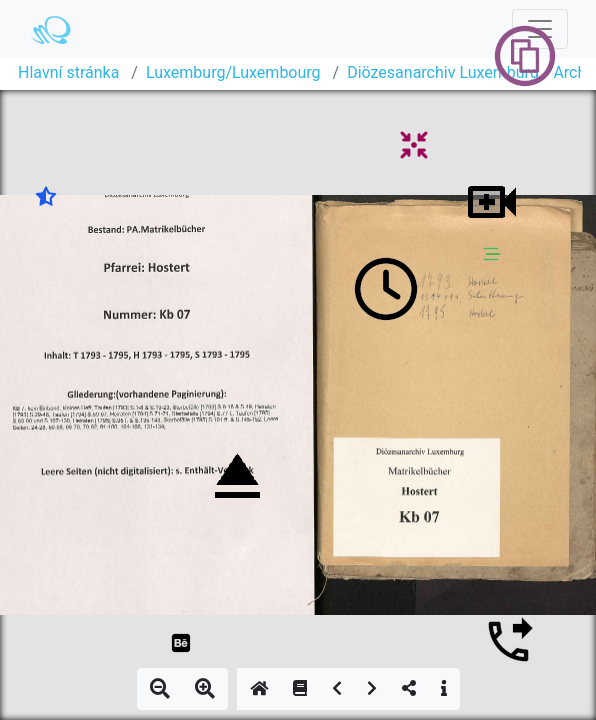 The width and height of the screenshot is (596, 720). I want to click on collapse or minimize content to center, so click(414, 145).